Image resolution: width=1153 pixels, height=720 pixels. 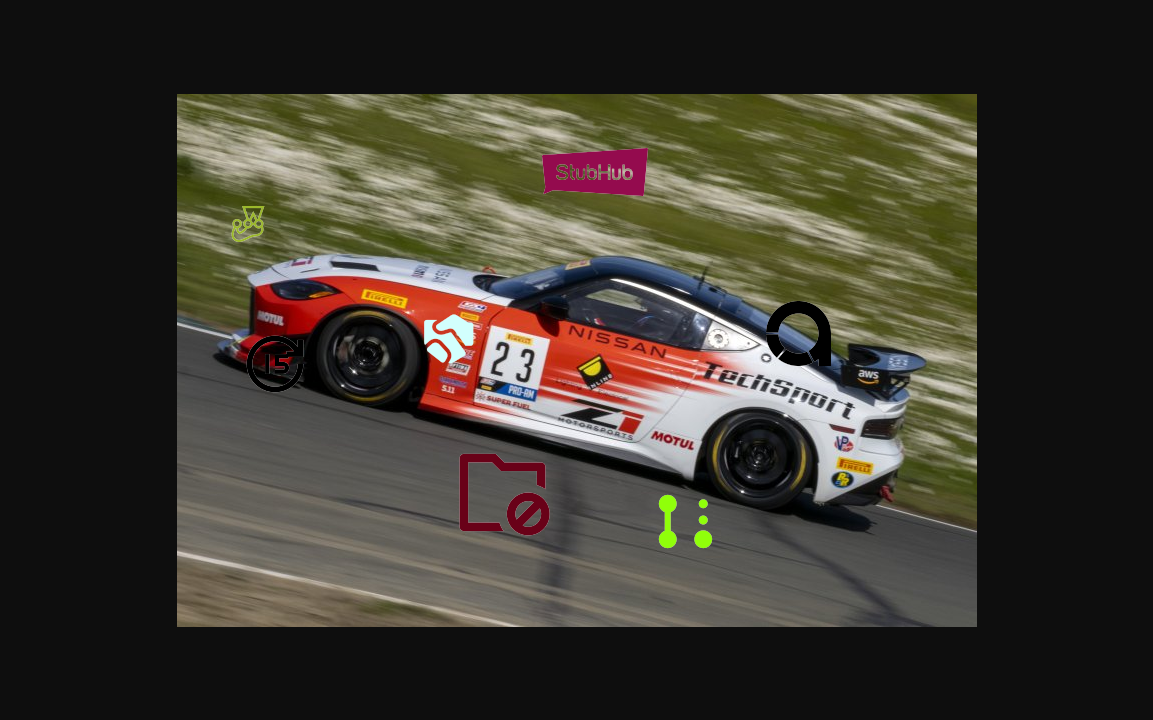 I want to click on akaunting accounting software logo, so click(x=798, y=333).